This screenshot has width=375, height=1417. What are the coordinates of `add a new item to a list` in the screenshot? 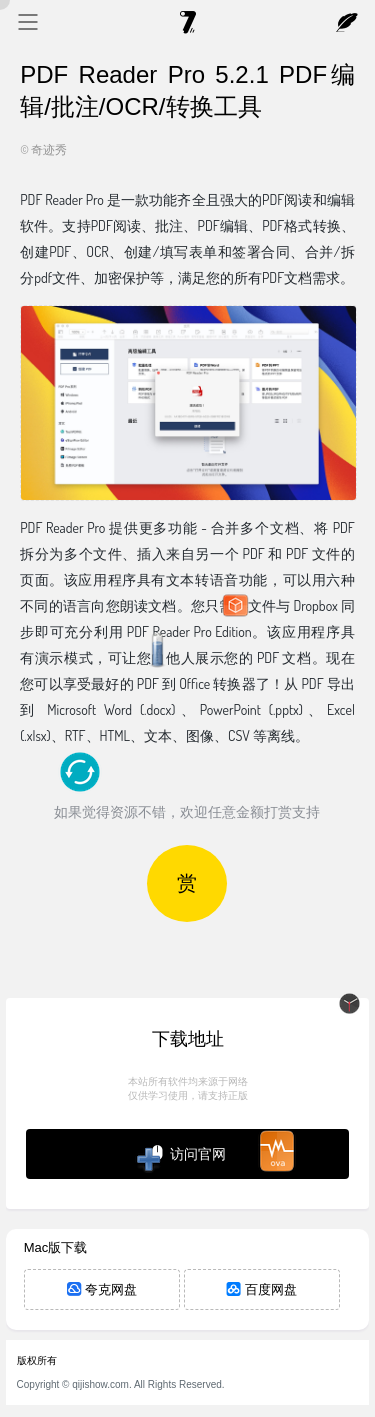 It's located at (148, 1160).